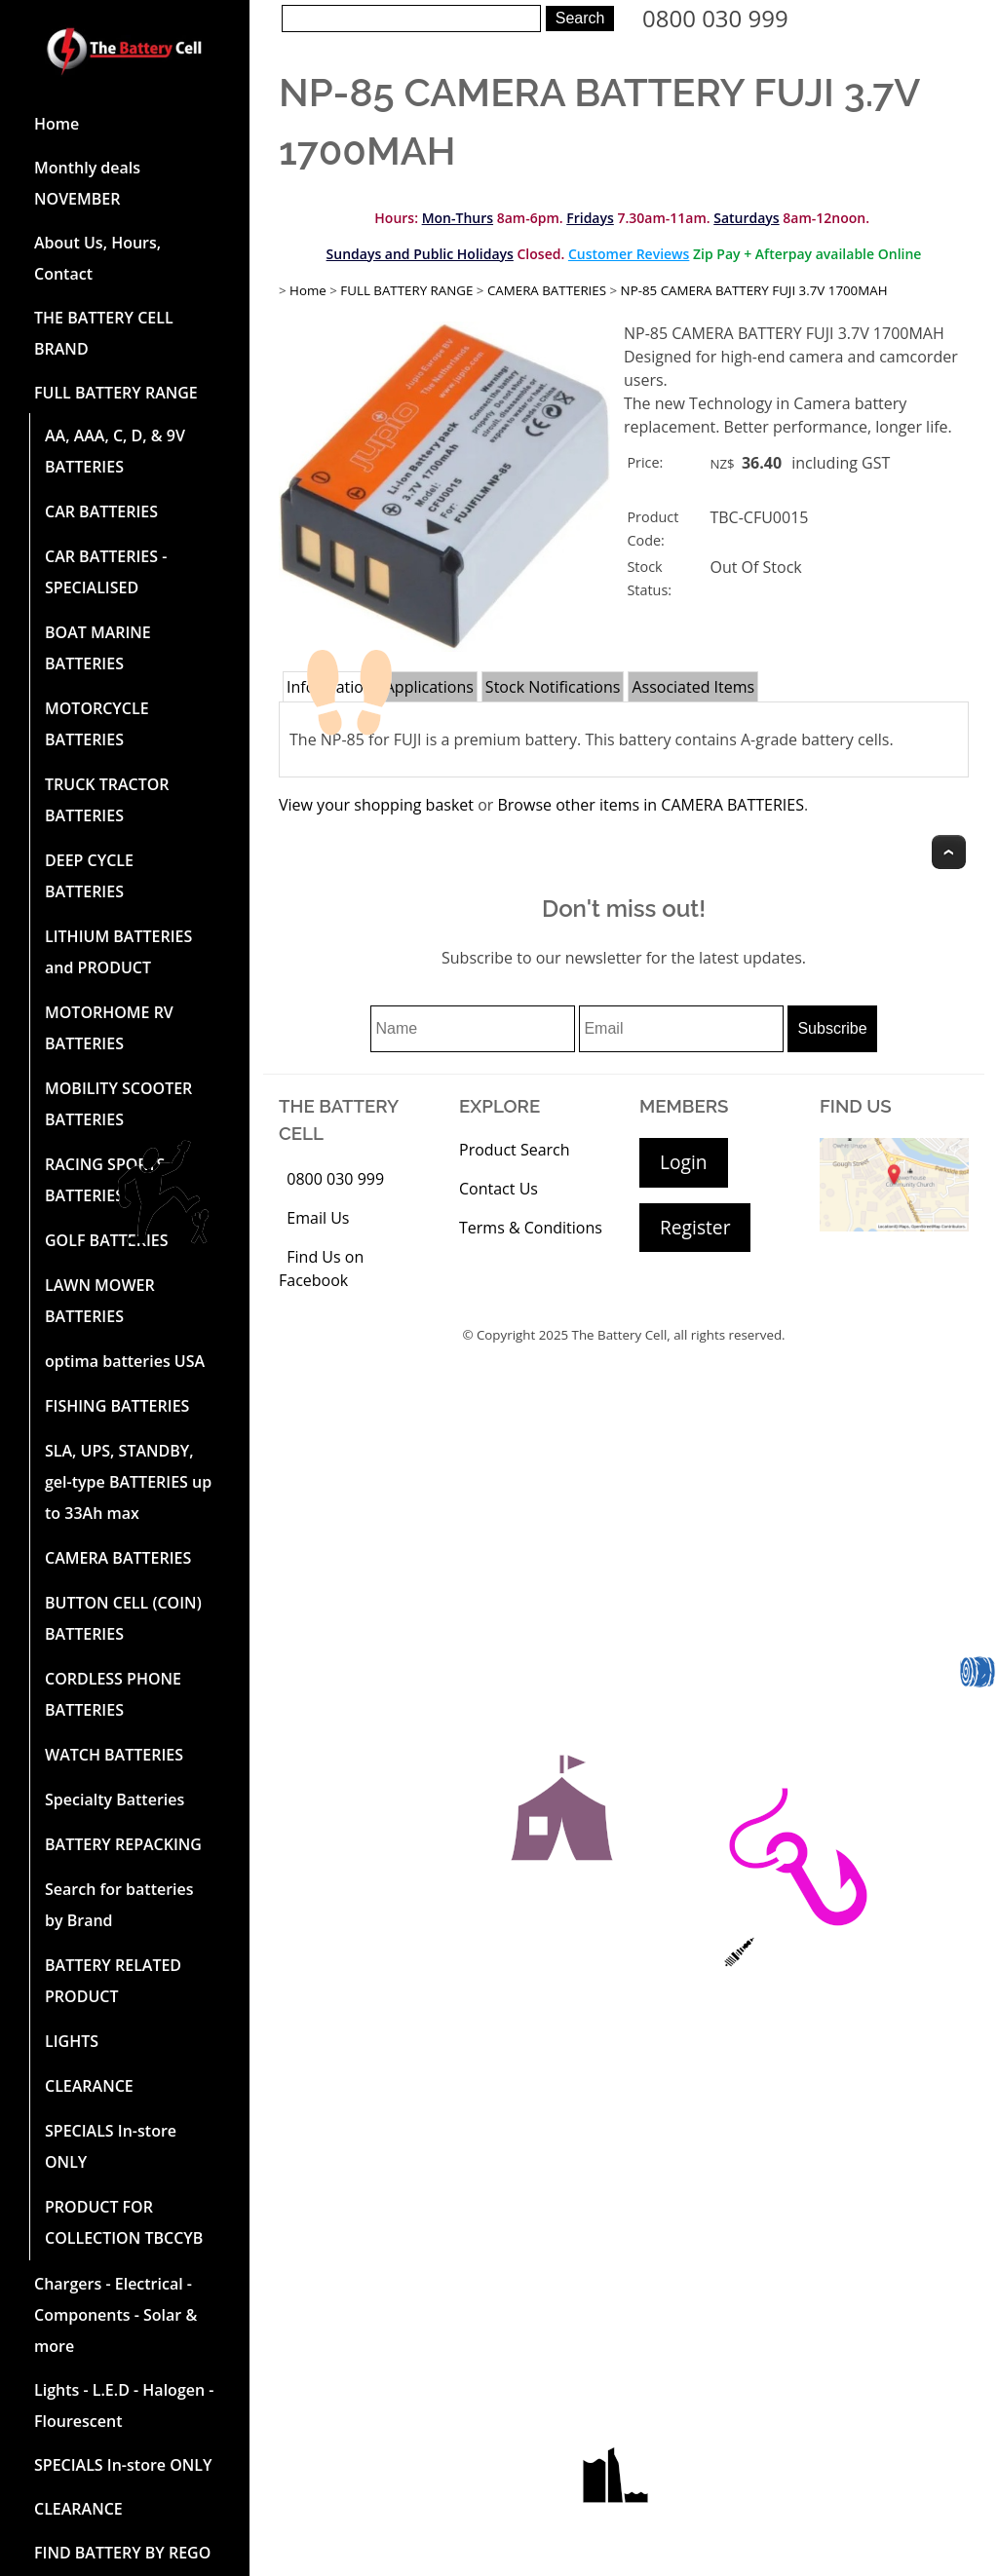  What do you see at coordinates (799, 1857) in the screenshot?
I see `access fishing mini-game or activity` at bounding box center [799, 1857].